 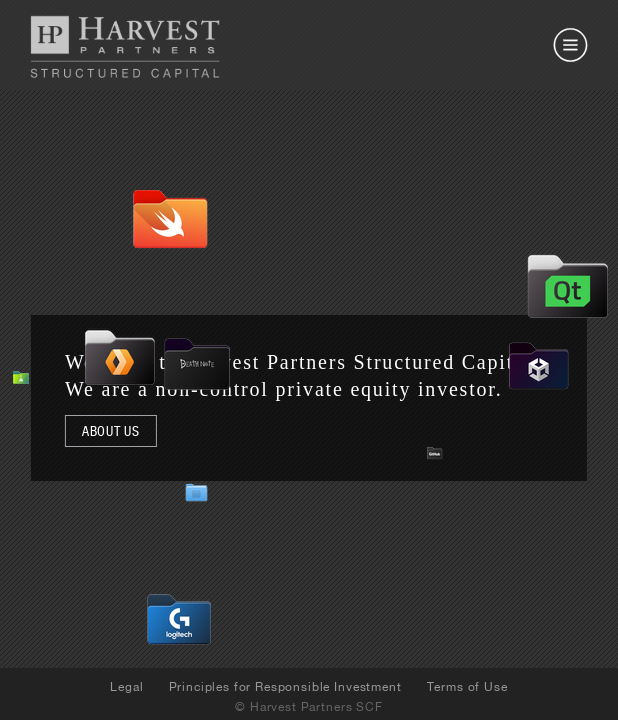 I want to click on open cloudflare workers project folder, so click(x=119, y=359).